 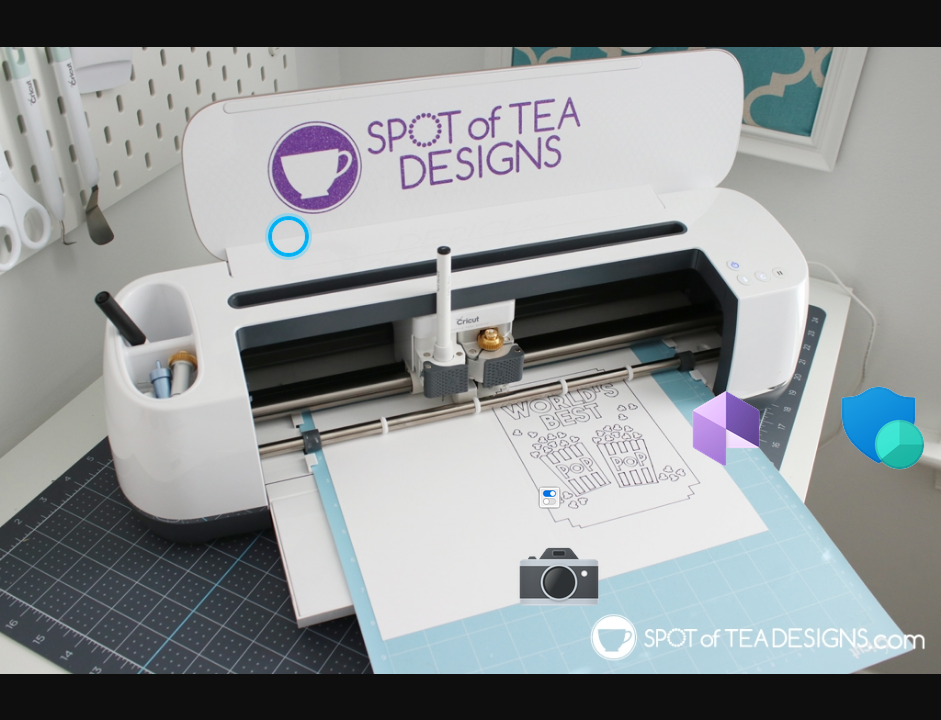 I want to click on open Microsoft Cortana voice assistant, so click(x=288, y=236).